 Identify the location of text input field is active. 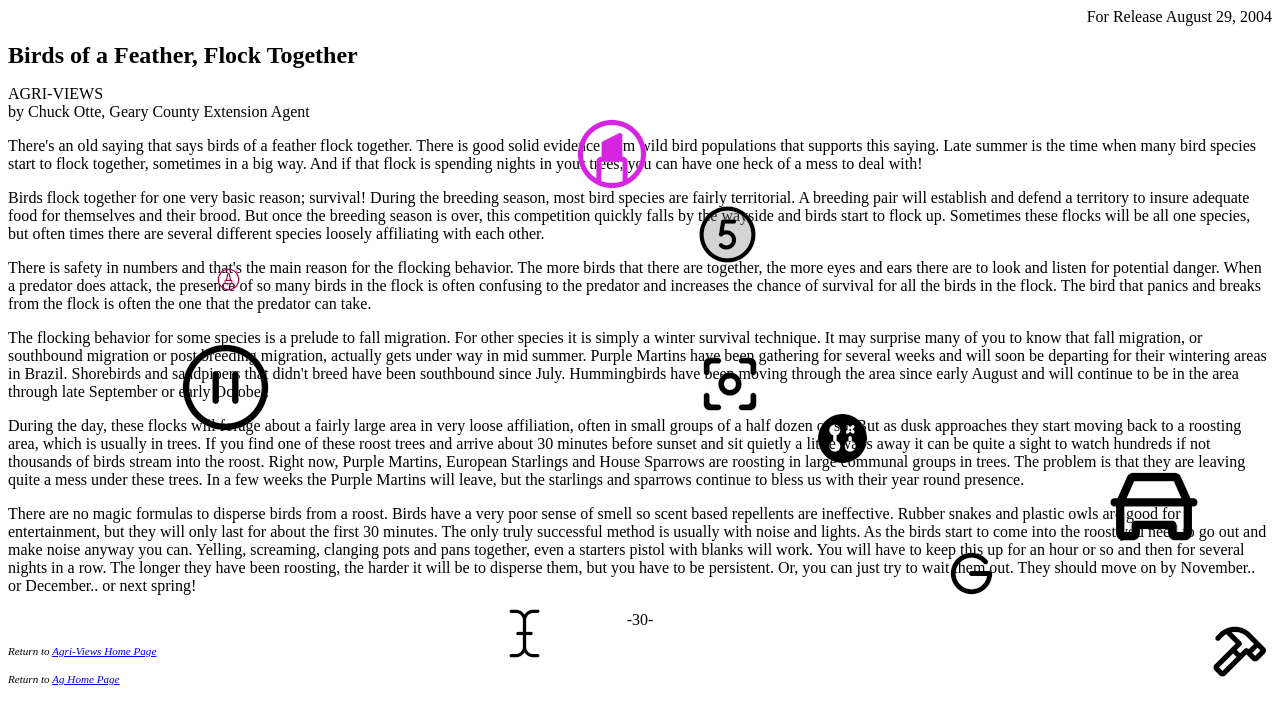
(524, 633).